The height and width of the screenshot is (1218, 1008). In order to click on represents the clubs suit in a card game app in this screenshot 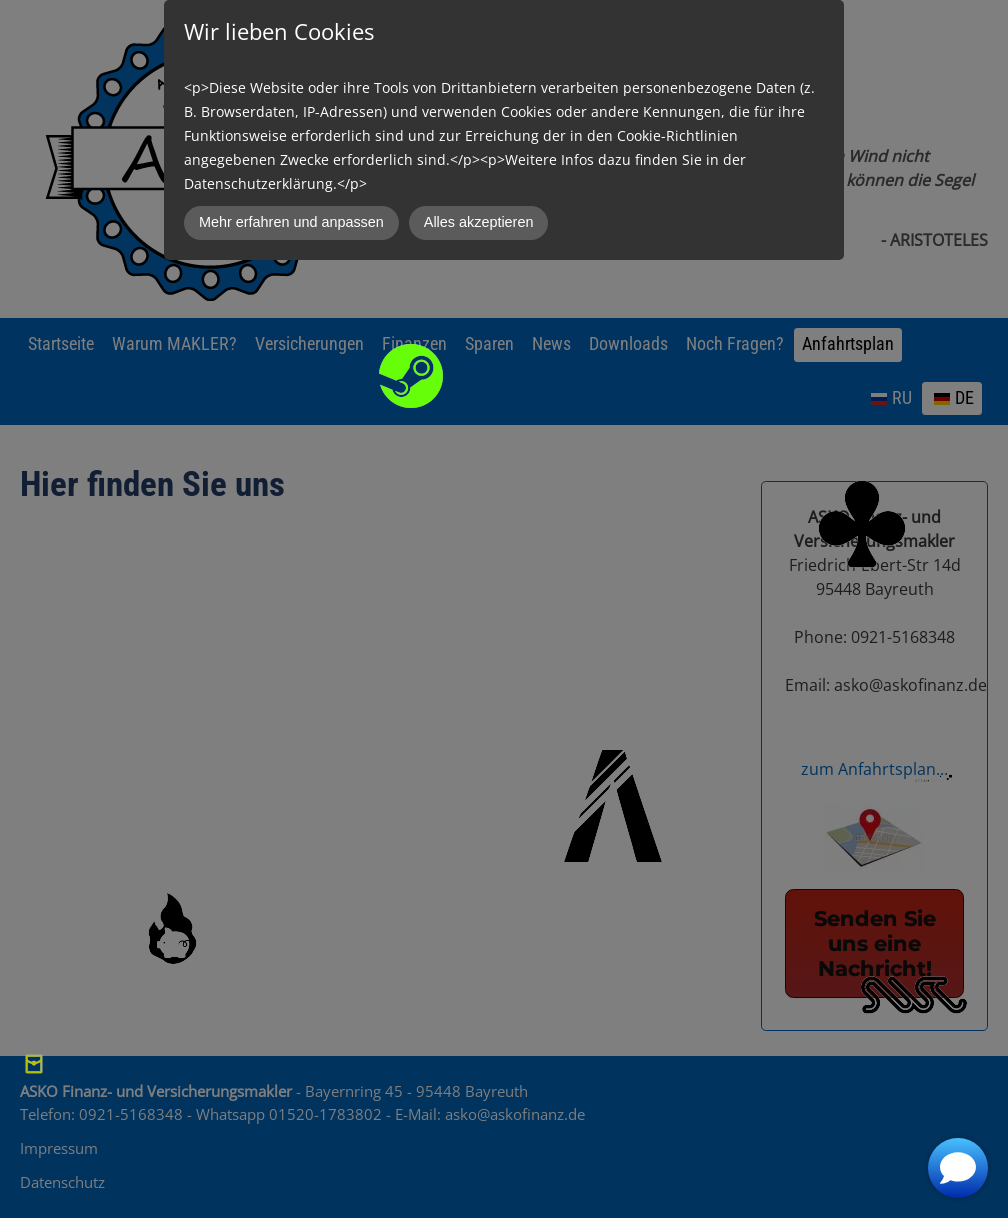, I will do `click(862, 524)`.